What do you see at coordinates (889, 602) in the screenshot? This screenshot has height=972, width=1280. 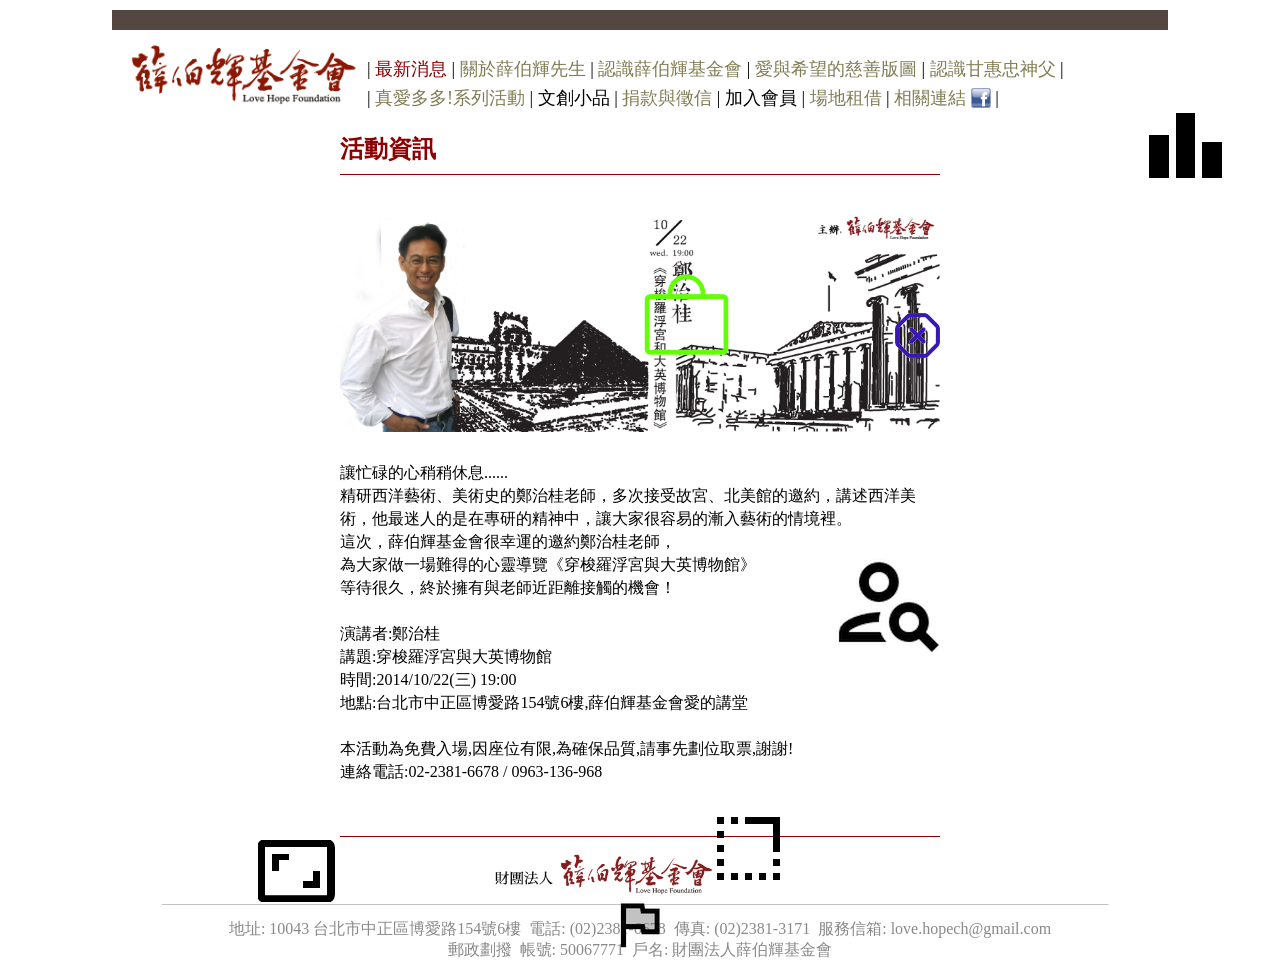 I see `search for a person or contact` at bounding box center [889, 602].